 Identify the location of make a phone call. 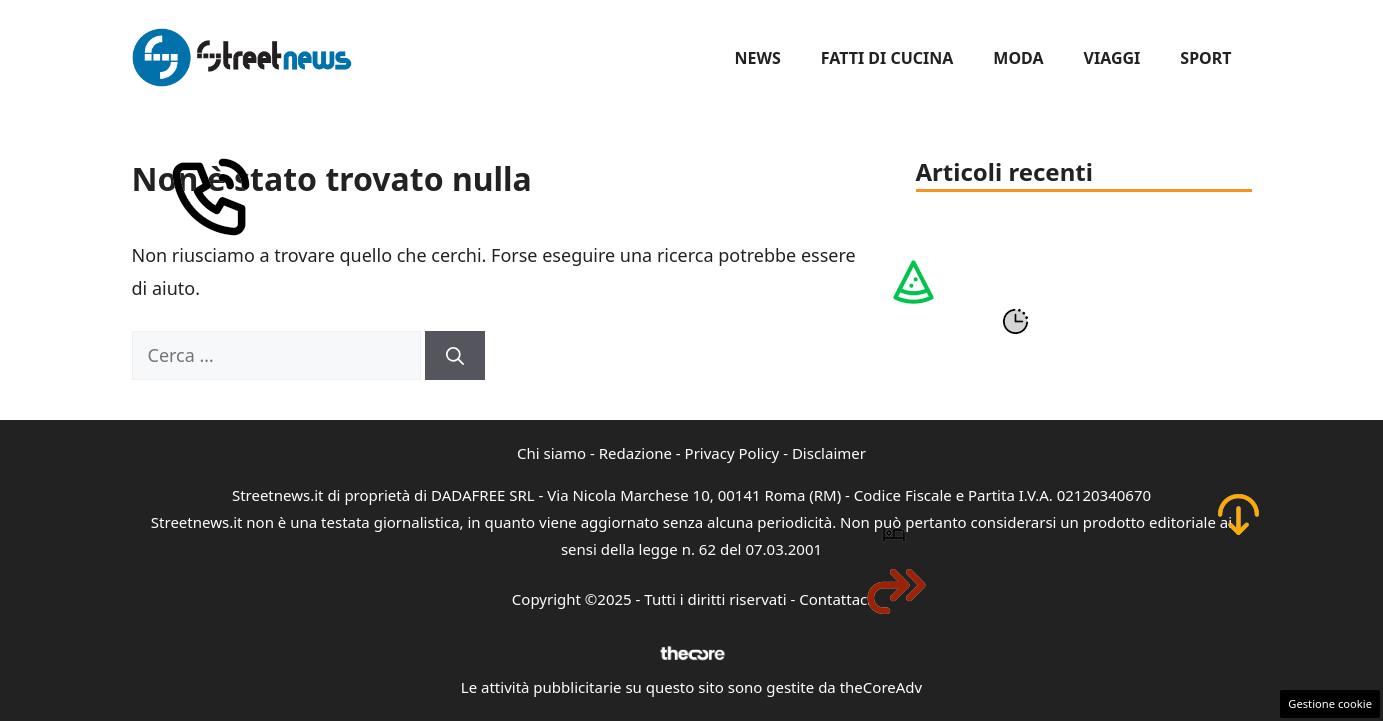
(211, 197).